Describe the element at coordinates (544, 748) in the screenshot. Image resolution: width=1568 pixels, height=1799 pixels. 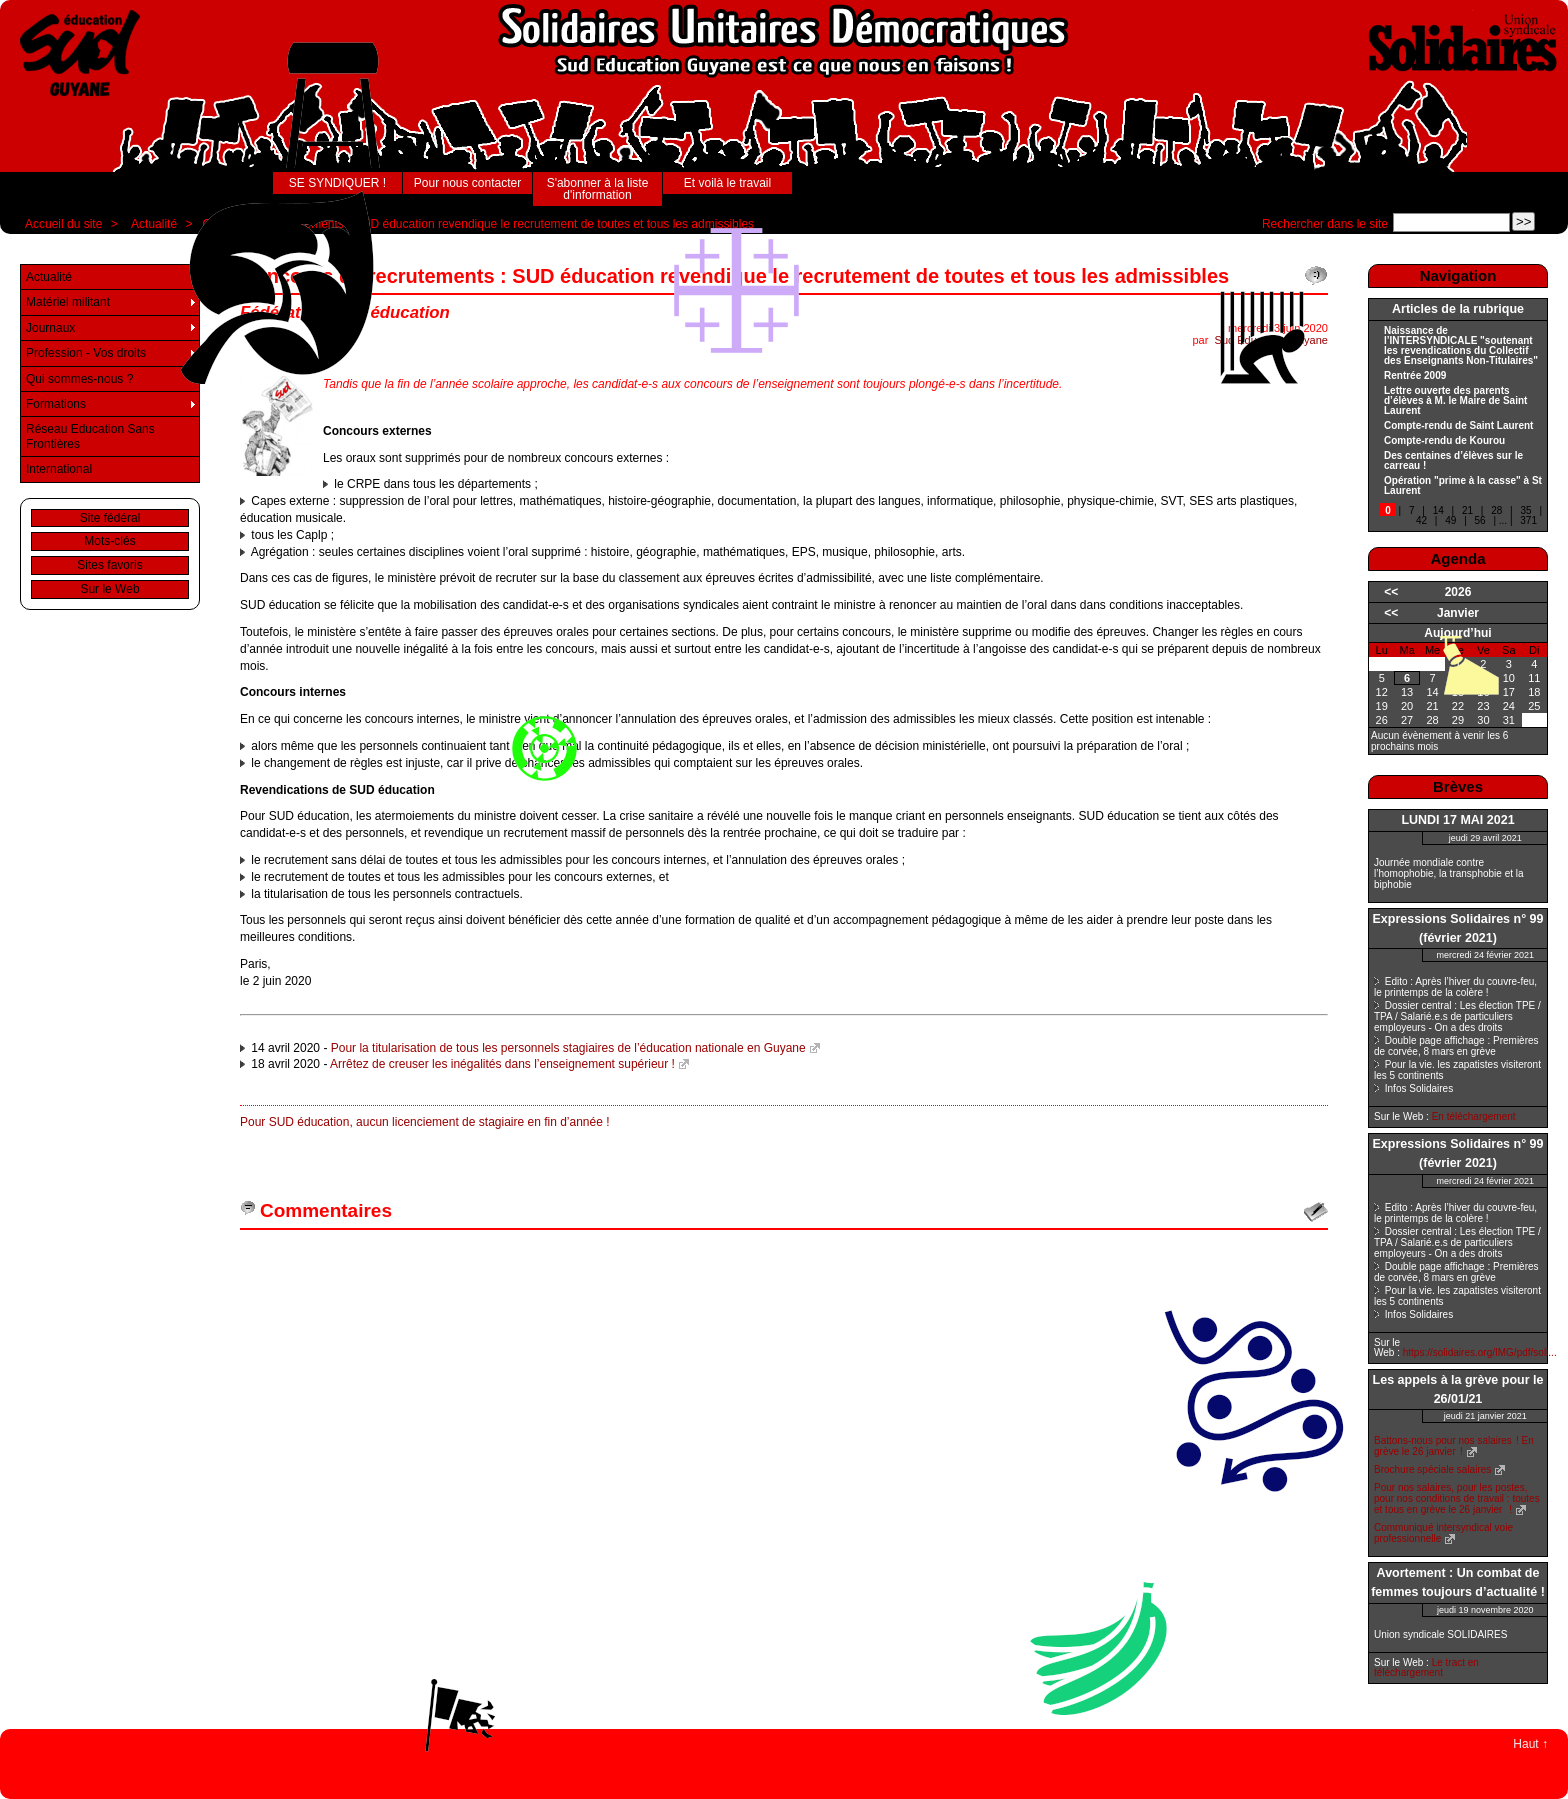
I see `track digital footprint or online activity` at that location.